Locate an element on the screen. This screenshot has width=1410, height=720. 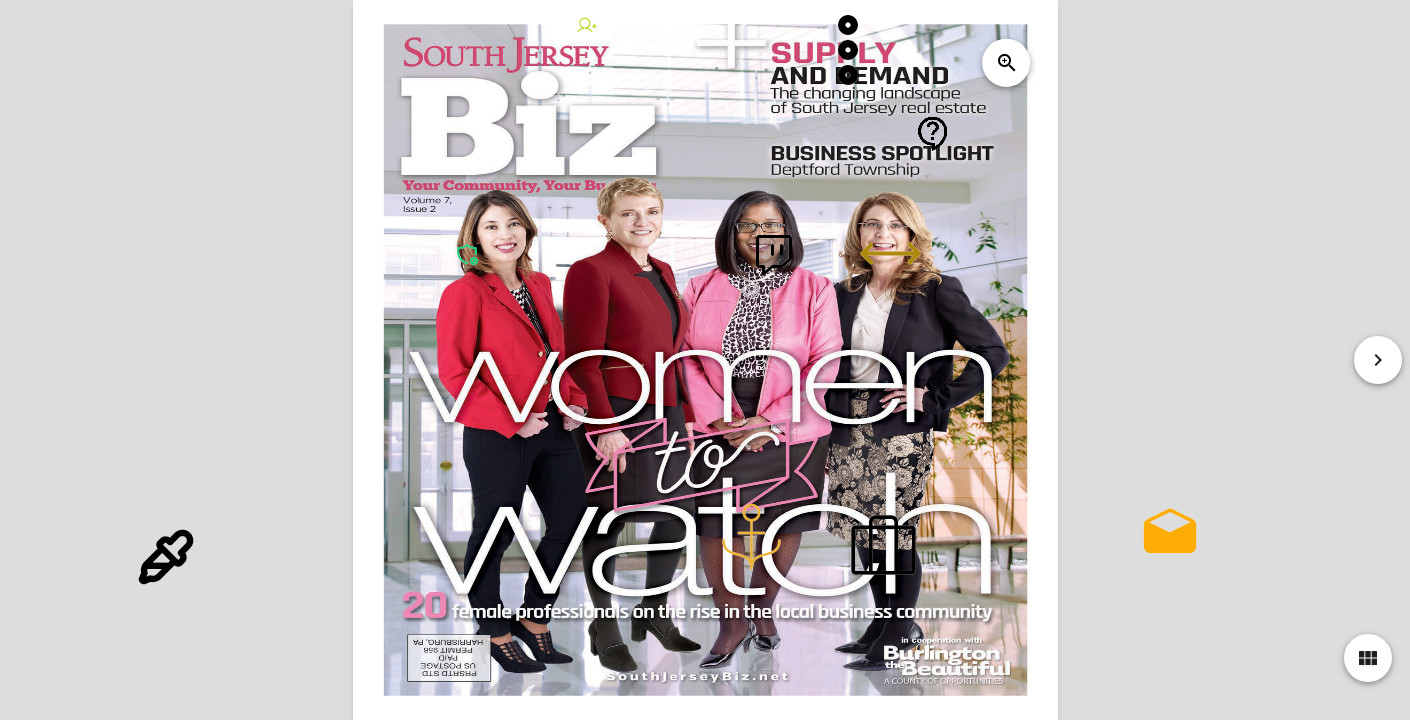
add a new user or contact is located at coordinates (586, 25).